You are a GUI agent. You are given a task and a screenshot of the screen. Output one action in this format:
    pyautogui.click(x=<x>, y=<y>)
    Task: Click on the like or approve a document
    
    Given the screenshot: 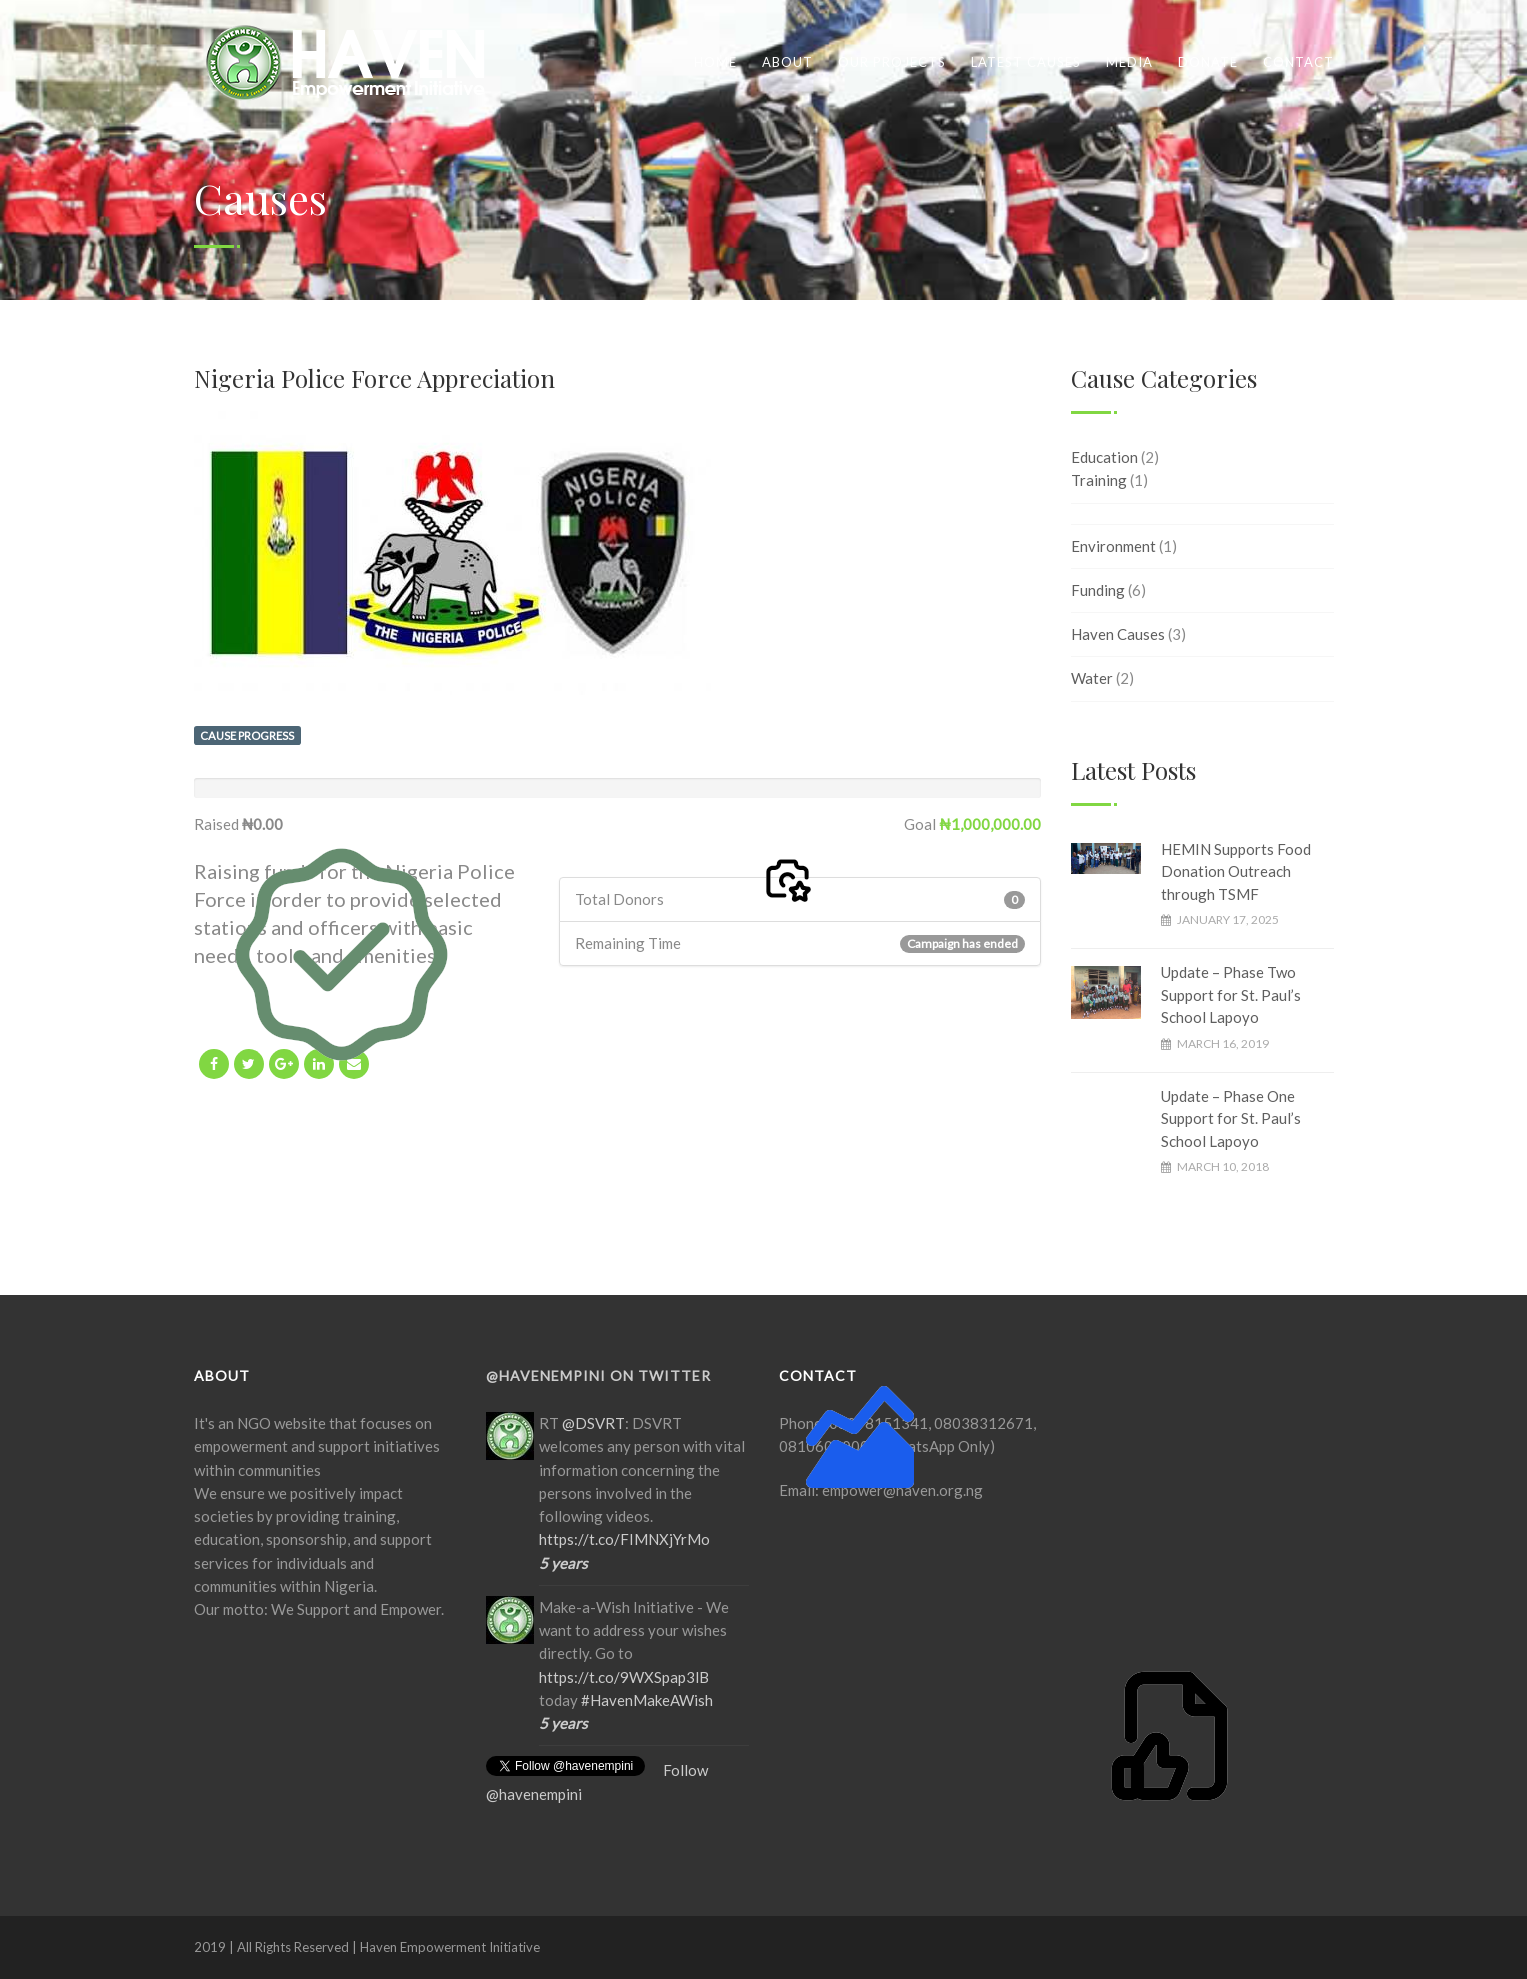 What is the action you would take?
    pyautogui.click(x=1176, y=1736)
    